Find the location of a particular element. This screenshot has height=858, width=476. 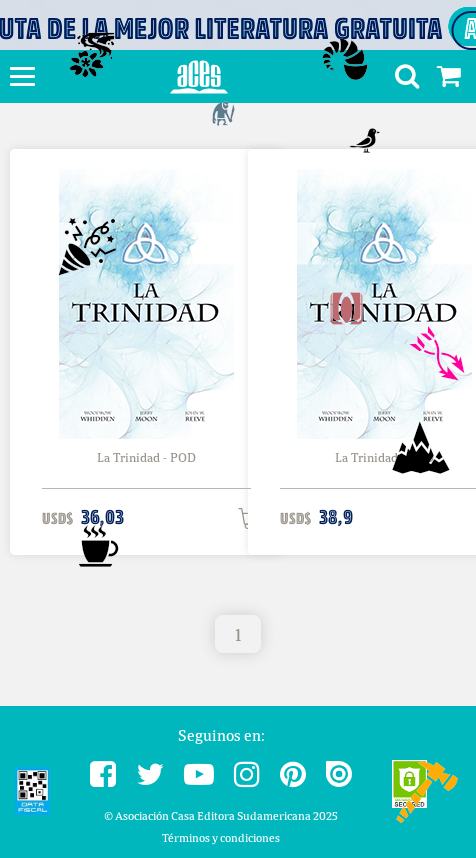

celebrate an achievement or milestone is located at coordinates (87, 247).